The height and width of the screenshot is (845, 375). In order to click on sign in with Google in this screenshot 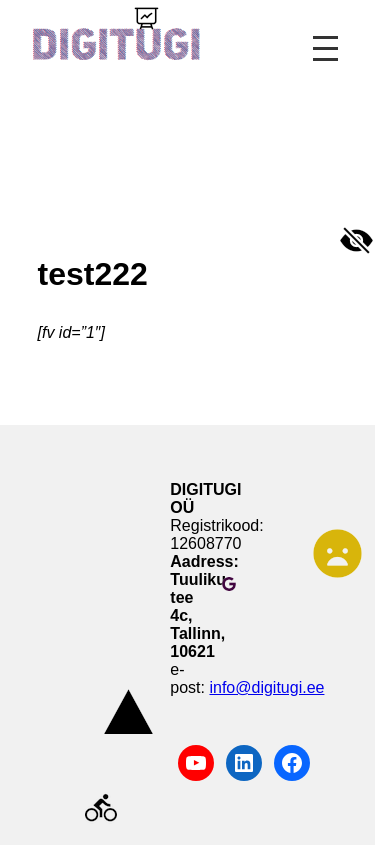, I will do `click(229, 584)`.